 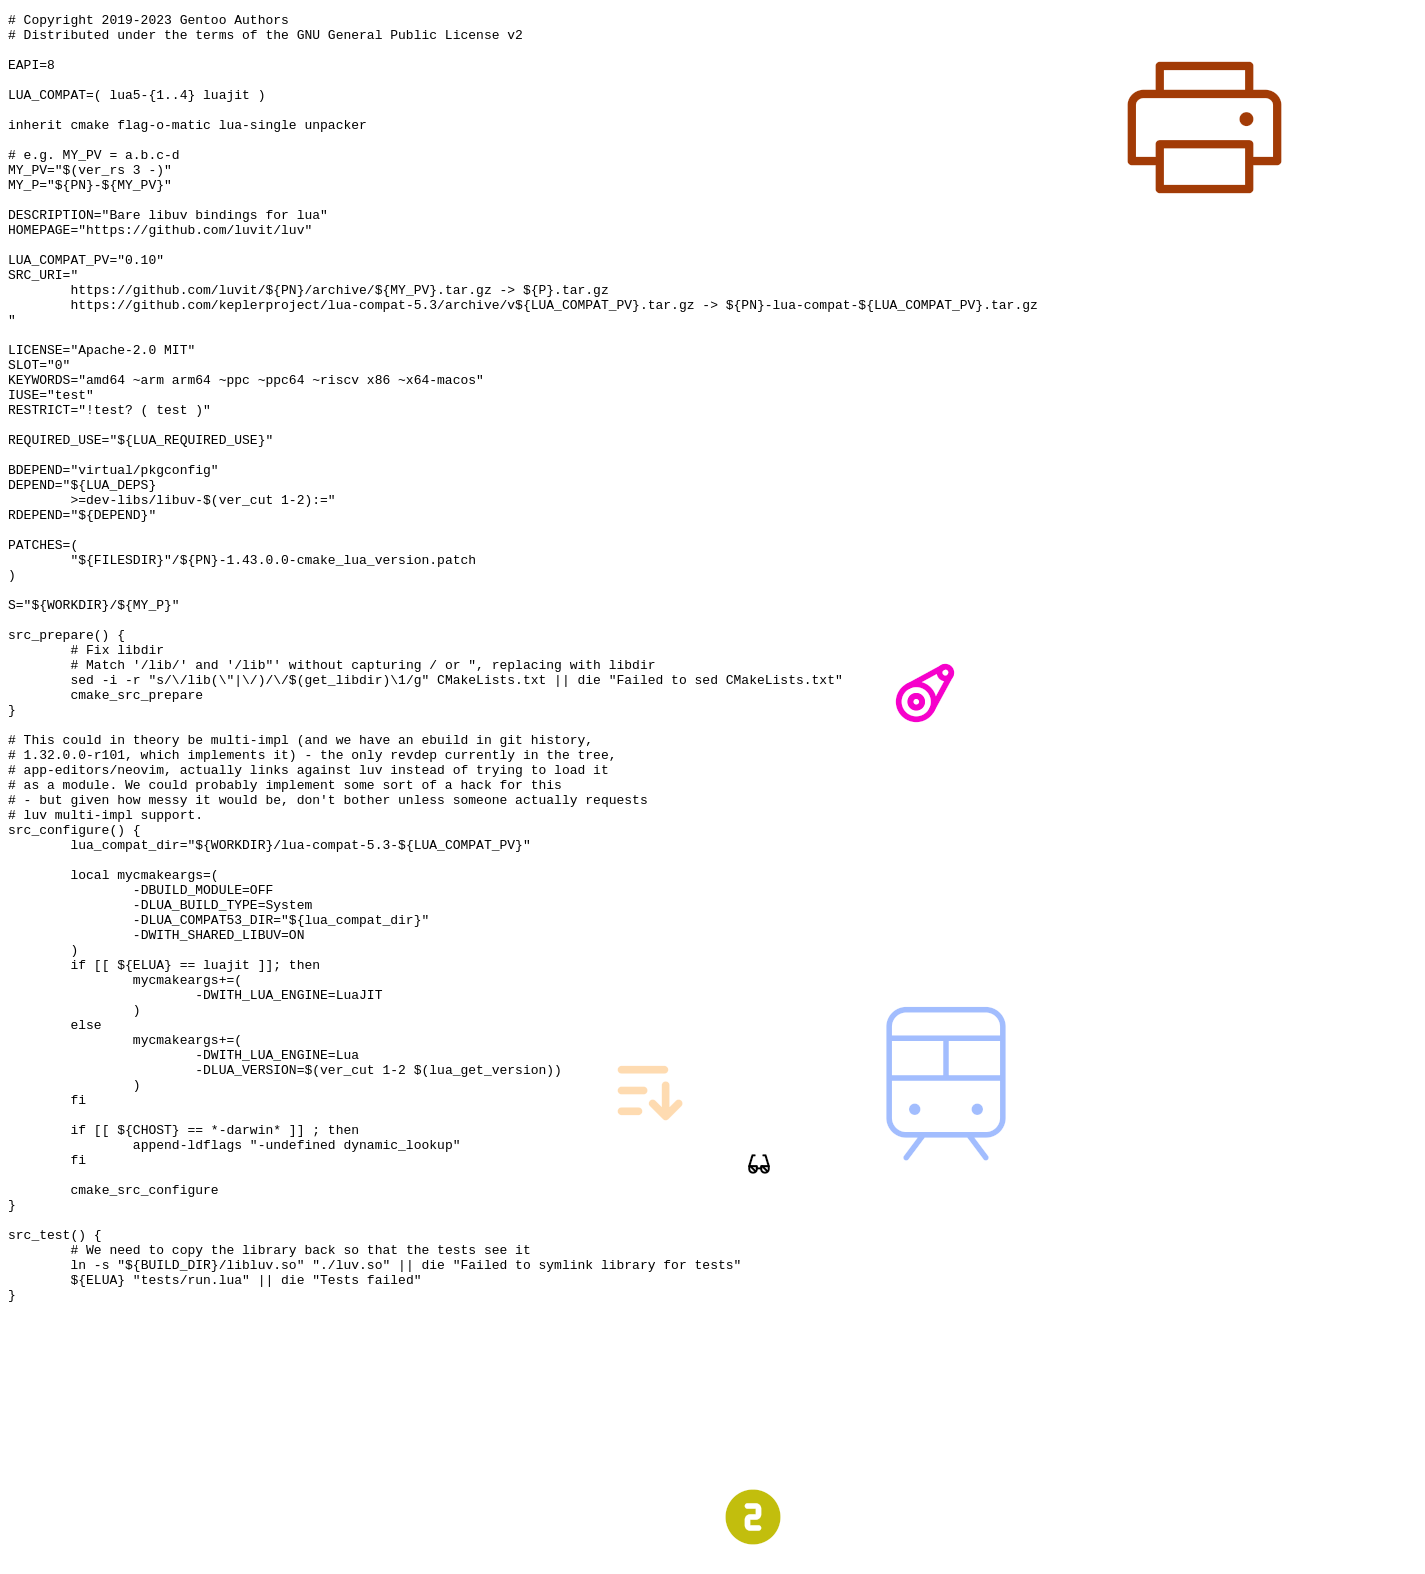 What do you see at coordinates (925, 693) in the screenshot?
I see `view digital assets or resources` at bounding box center [925, 693].